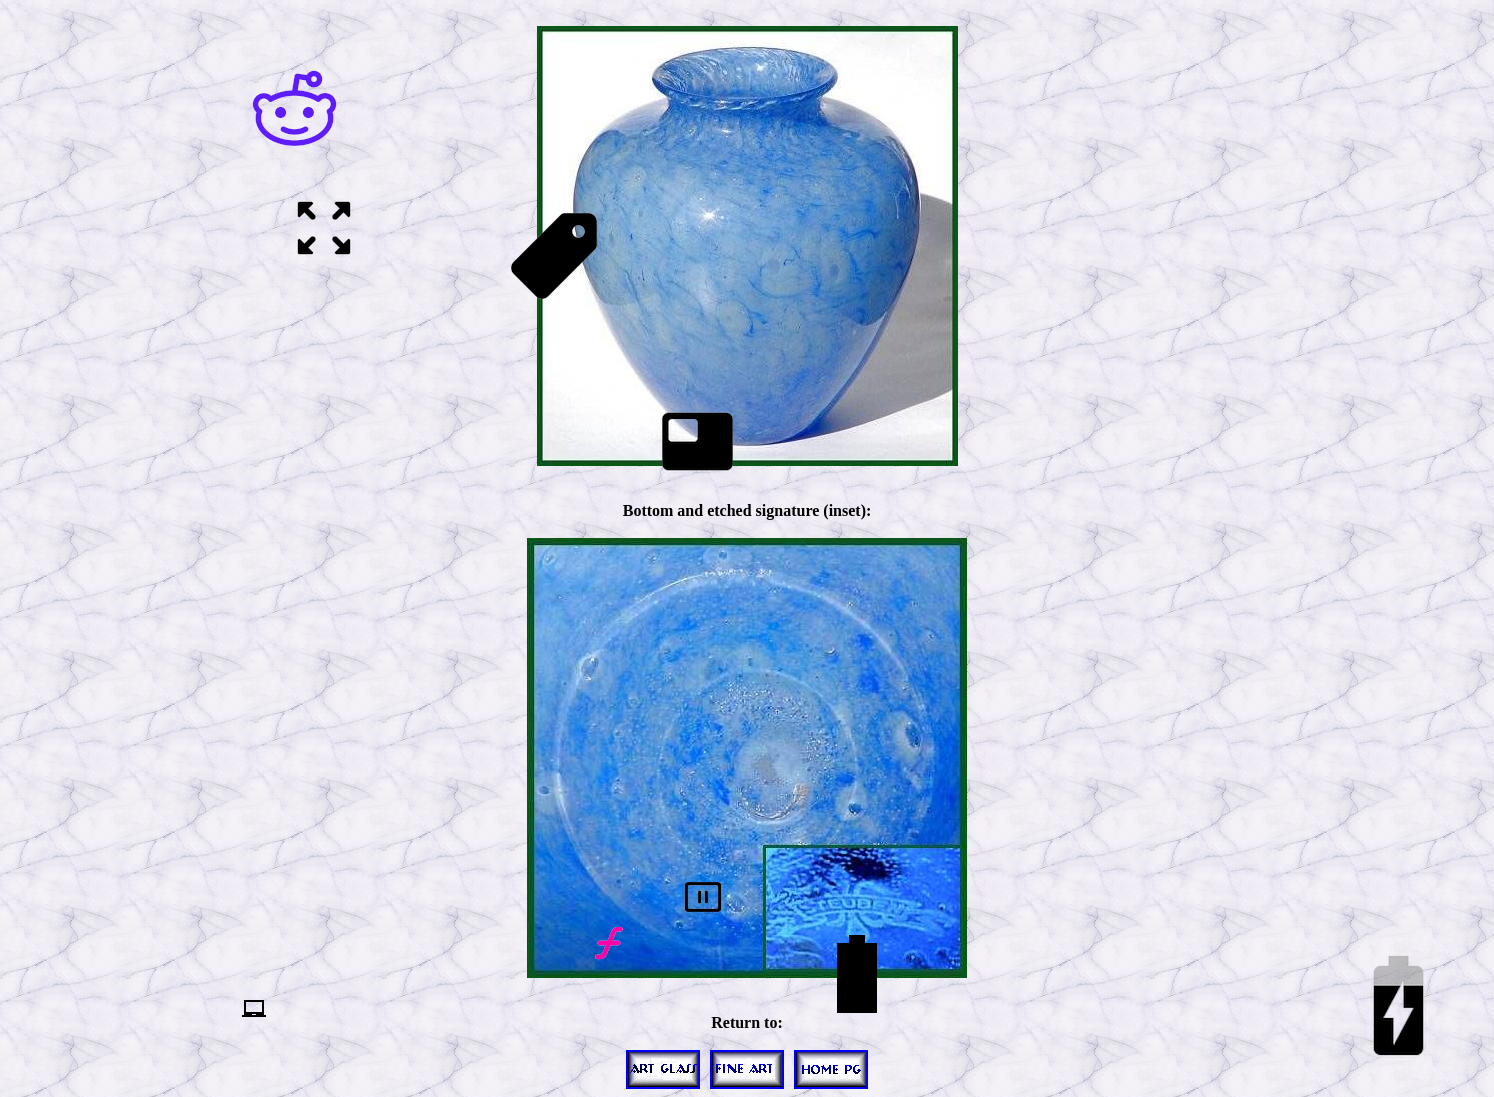 Image resolution: width=1494 pixels, height=1097 pixels. I want to click on access chromebook or laptop settings, so click(254, 1009).